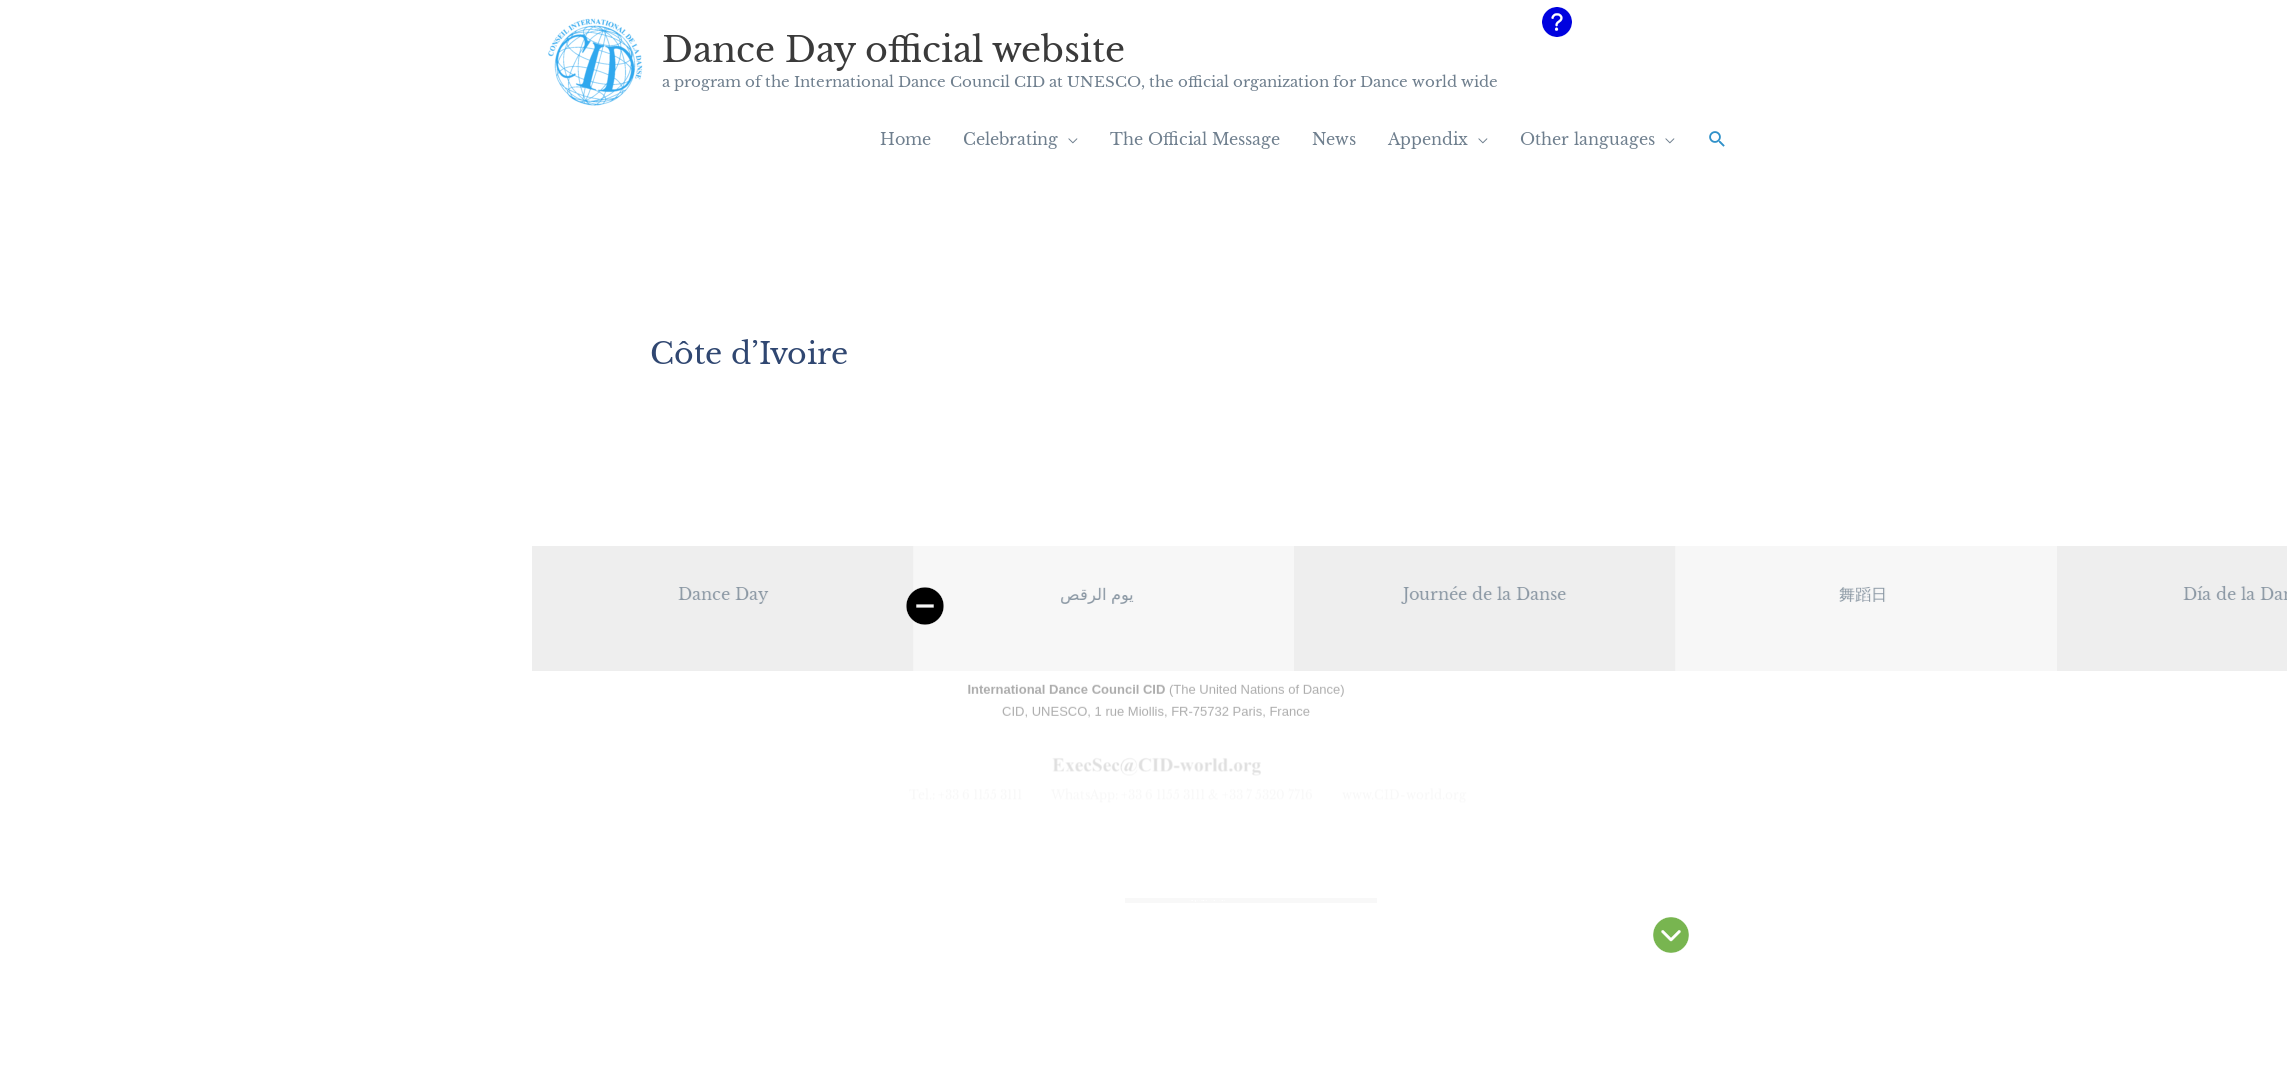 The image size is (2287, 1089). I want to click on remove an item from a list, so click(925, 606).